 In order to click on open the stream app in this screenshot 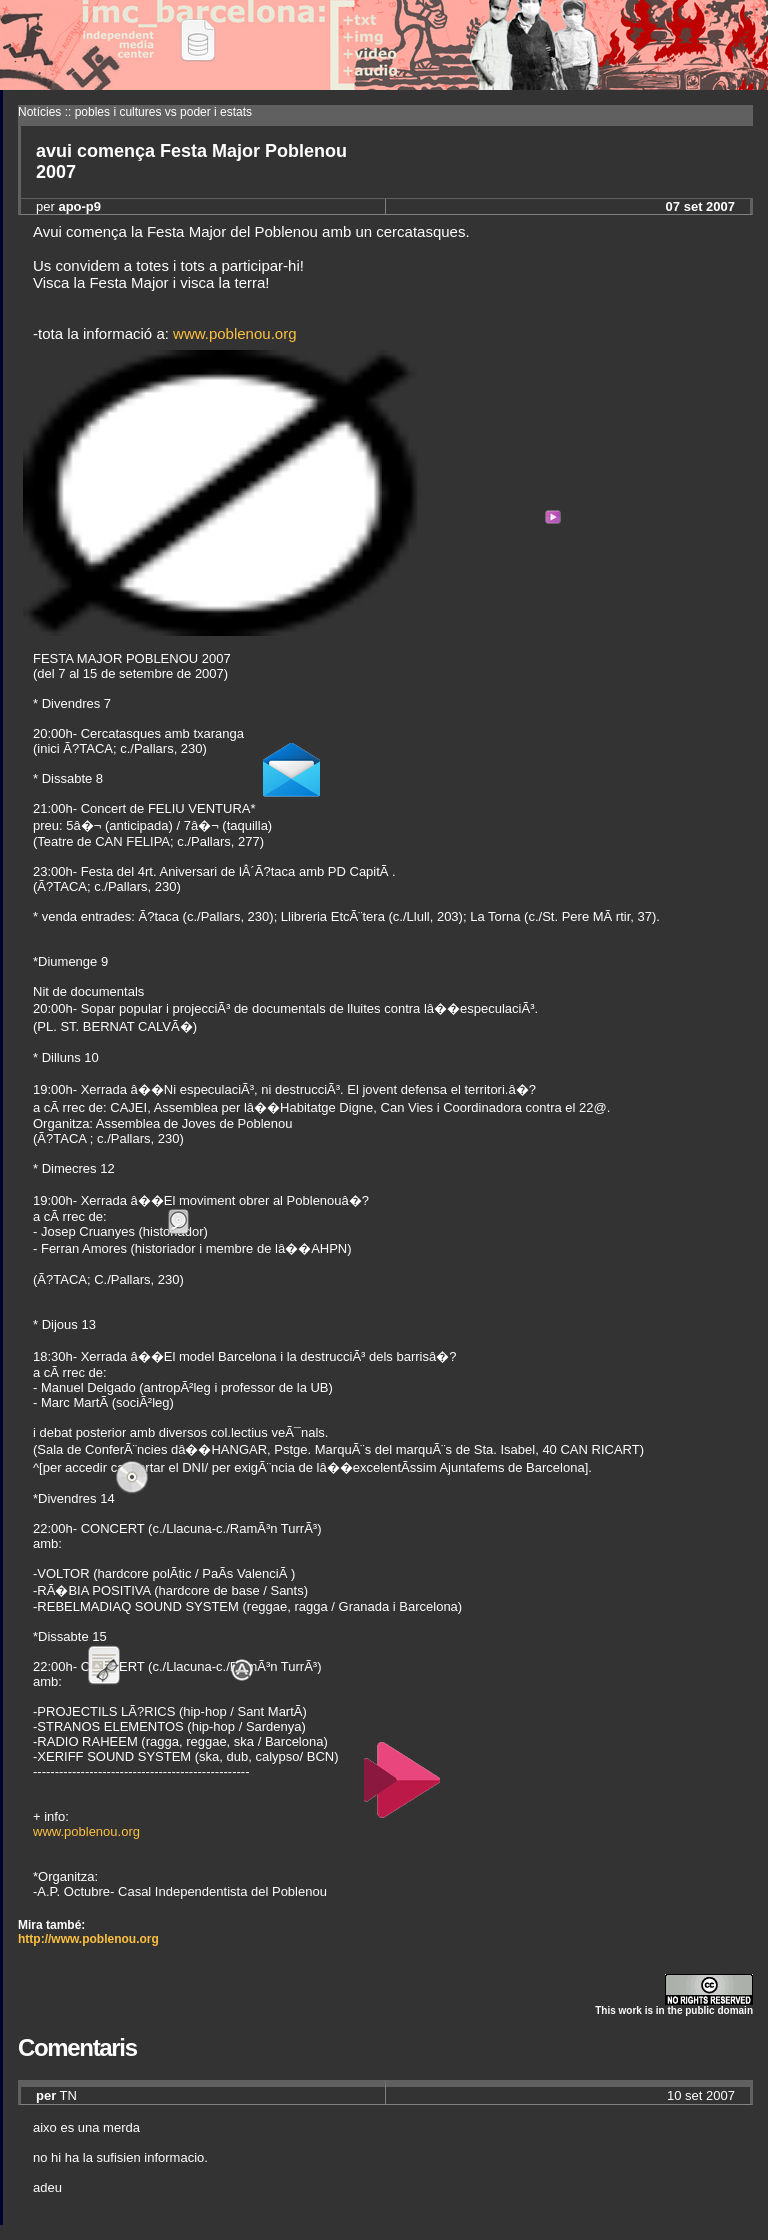, I will do `click(402, 1780)`.